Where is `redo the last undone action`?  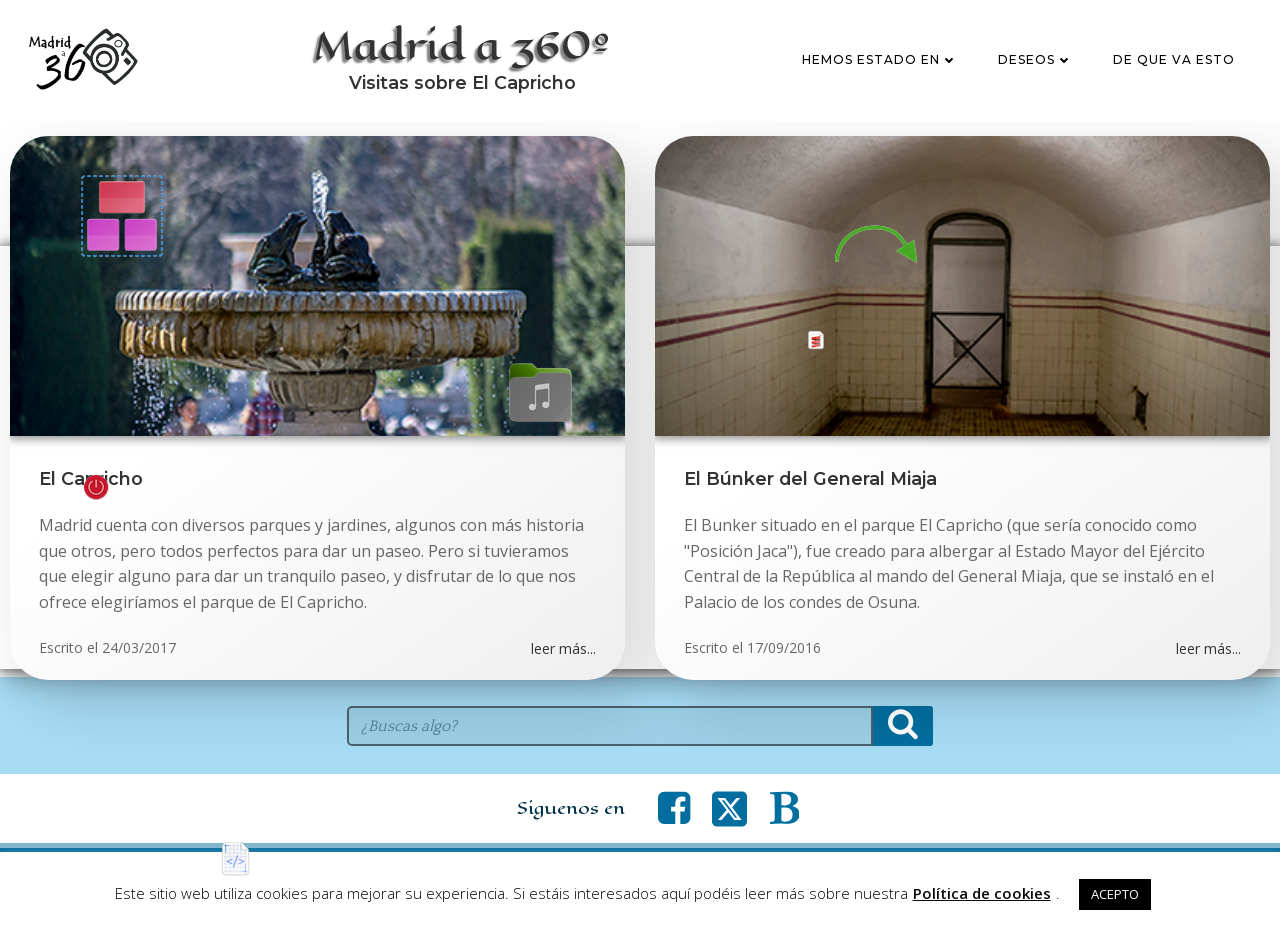 redo the last undone action is located at coordinates (876, 243).